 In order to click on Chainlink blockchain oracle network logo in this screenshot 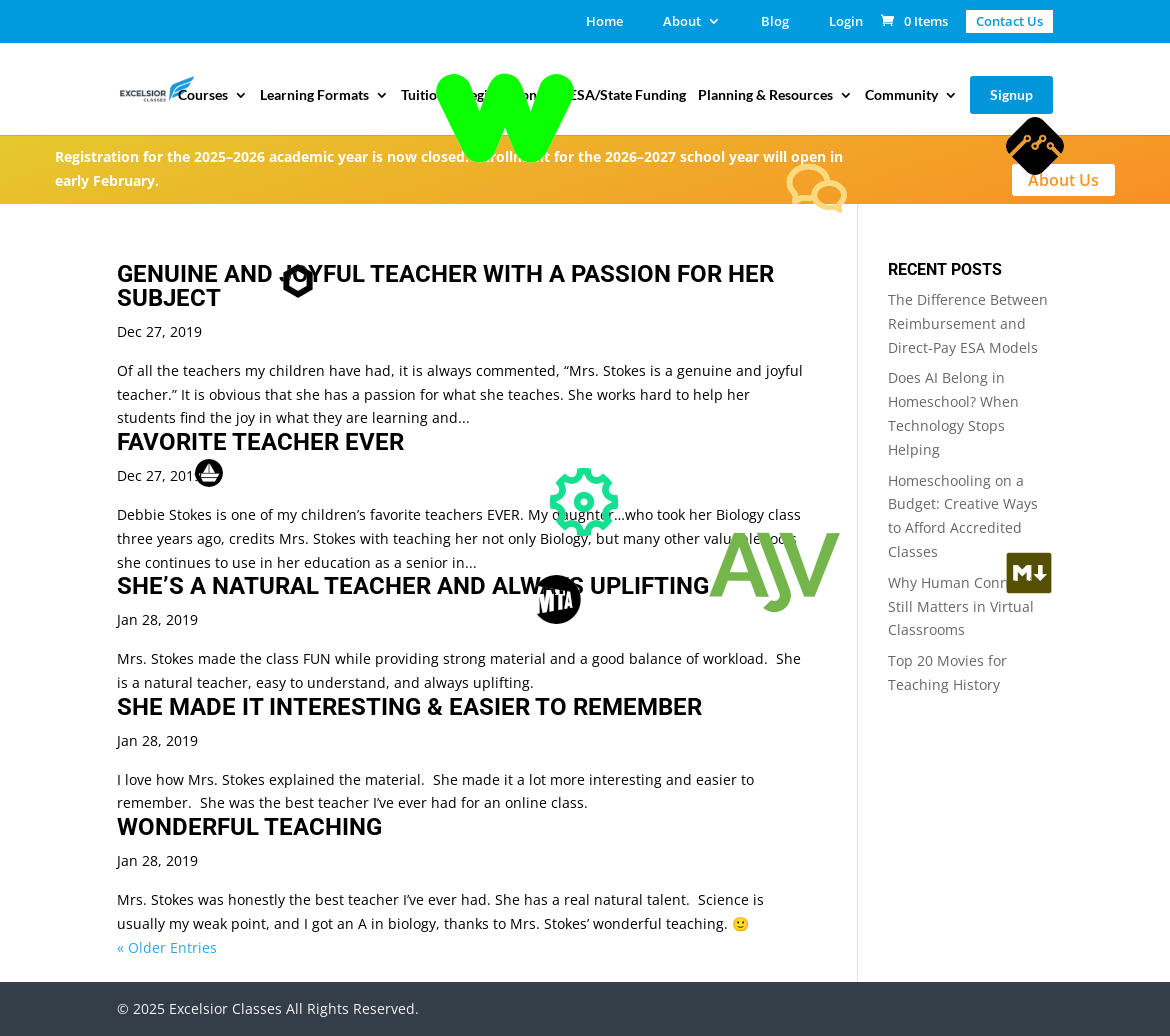, I will do `click(298, 281)`.